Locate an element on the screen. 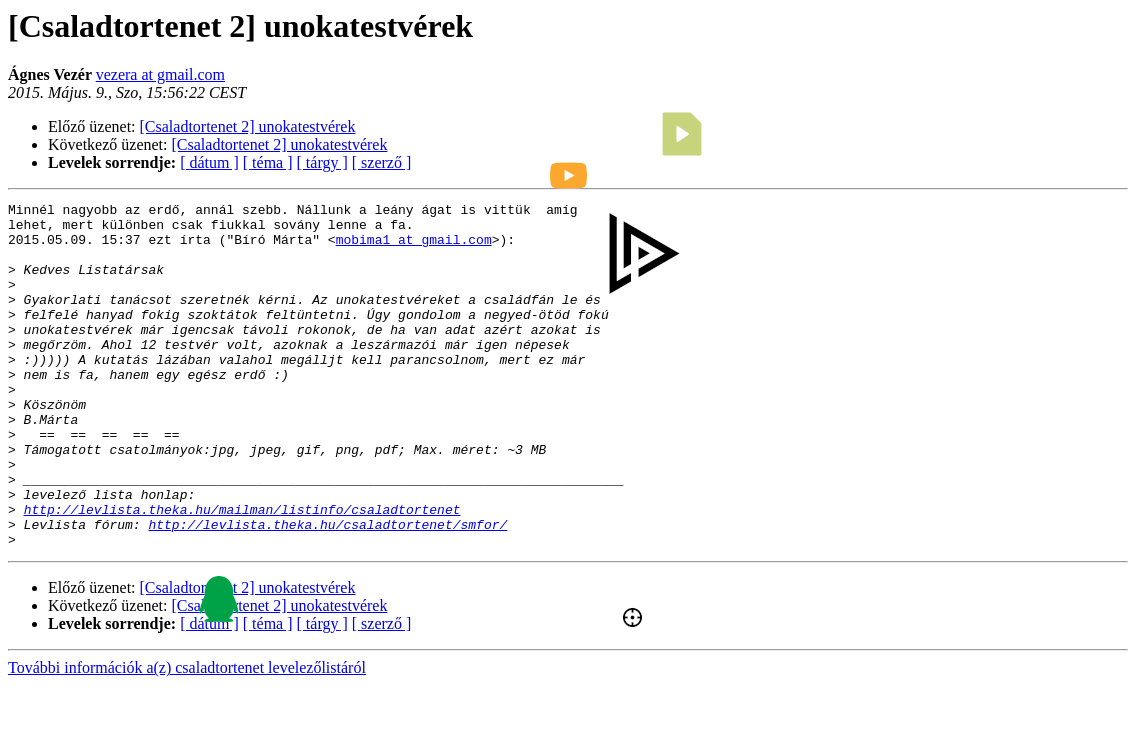 Image resolution: width=1136 pixels, height=754 pixels. open lapce code editor is located at coordinates (644, 253).